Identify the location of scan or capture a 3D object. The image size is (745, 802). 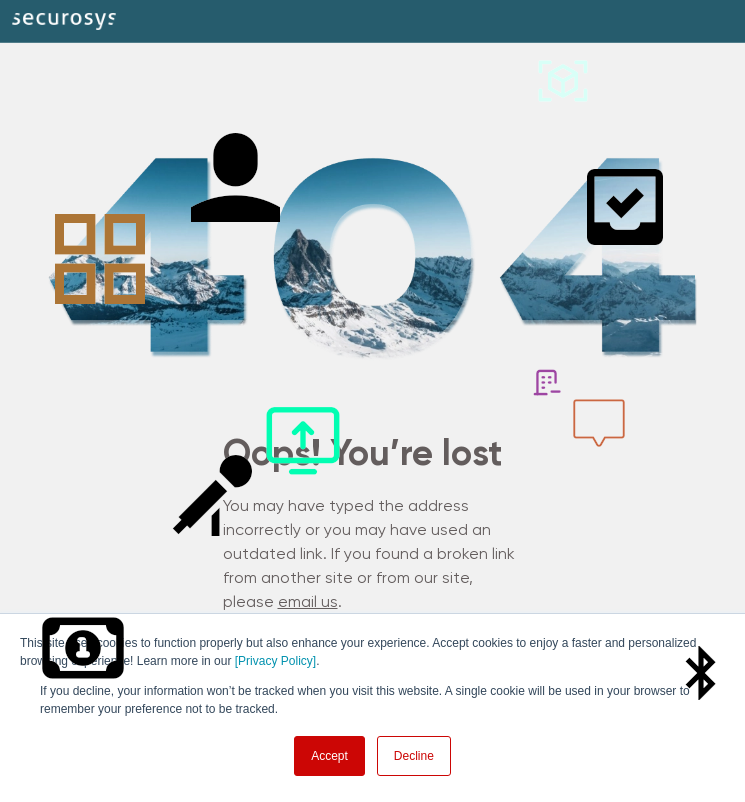
(563, 81).